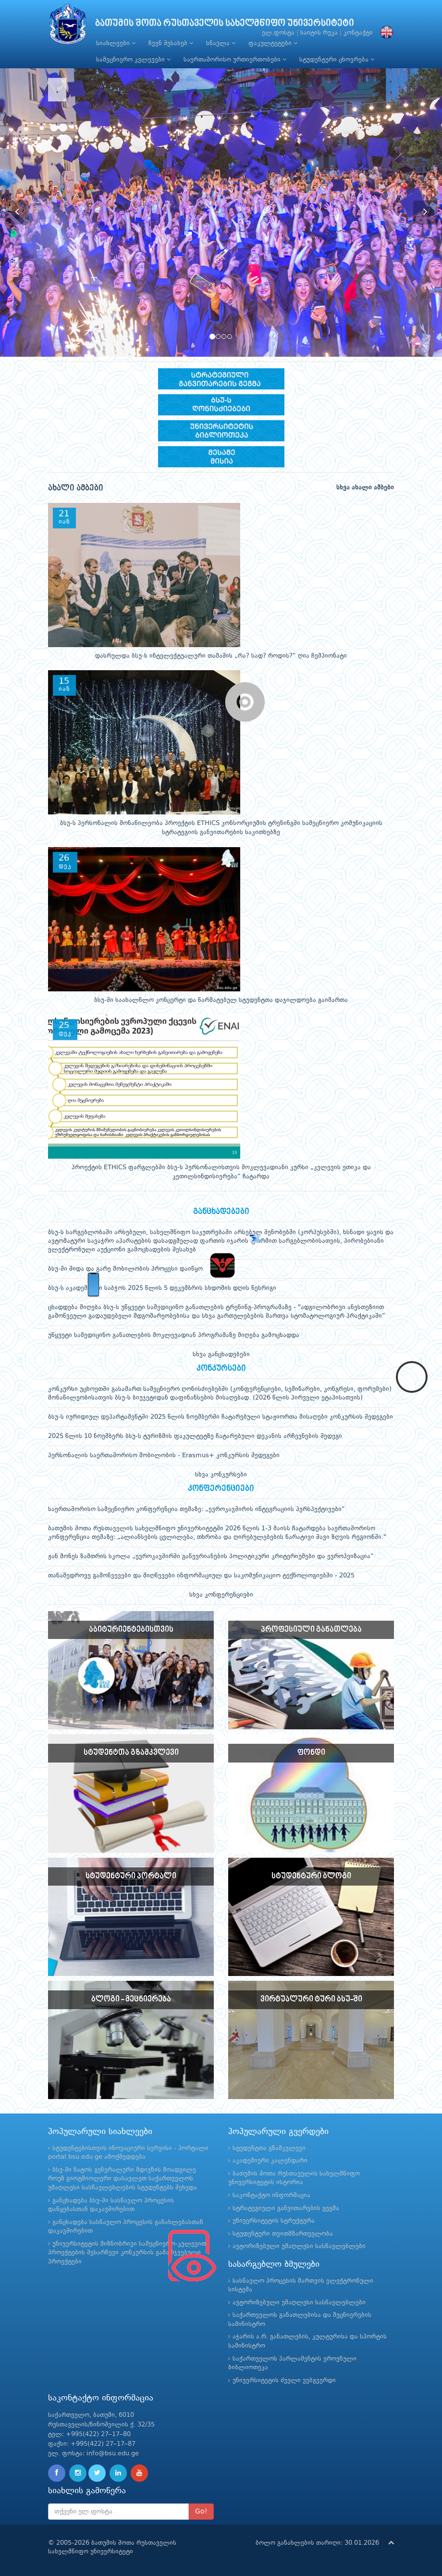 The width and height of the screenshot is (442, 2576). I want to click on launch papers, please game, so click(222, 1265).